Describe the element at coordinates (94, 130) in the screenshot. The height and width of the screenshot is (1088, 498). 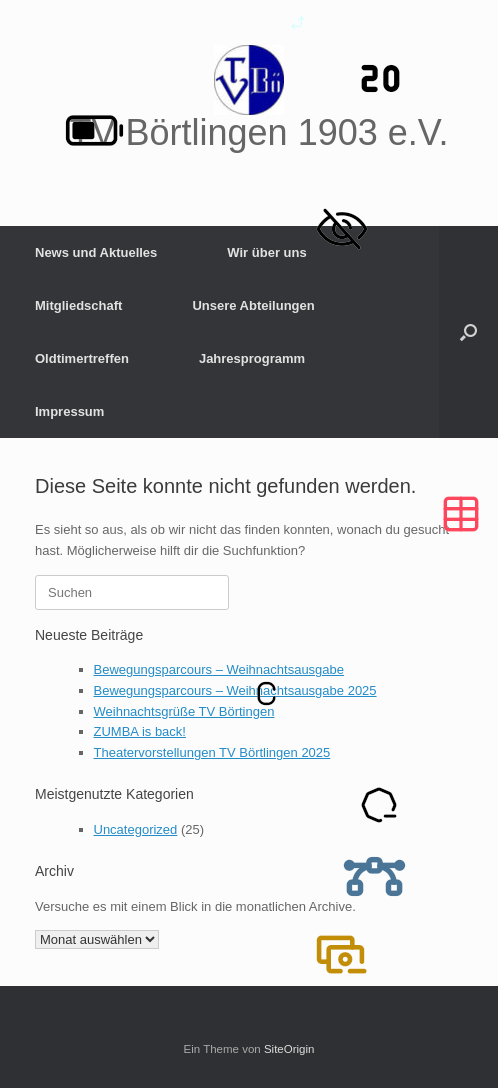
I see `indicates battery at 50% charge level` at that location.